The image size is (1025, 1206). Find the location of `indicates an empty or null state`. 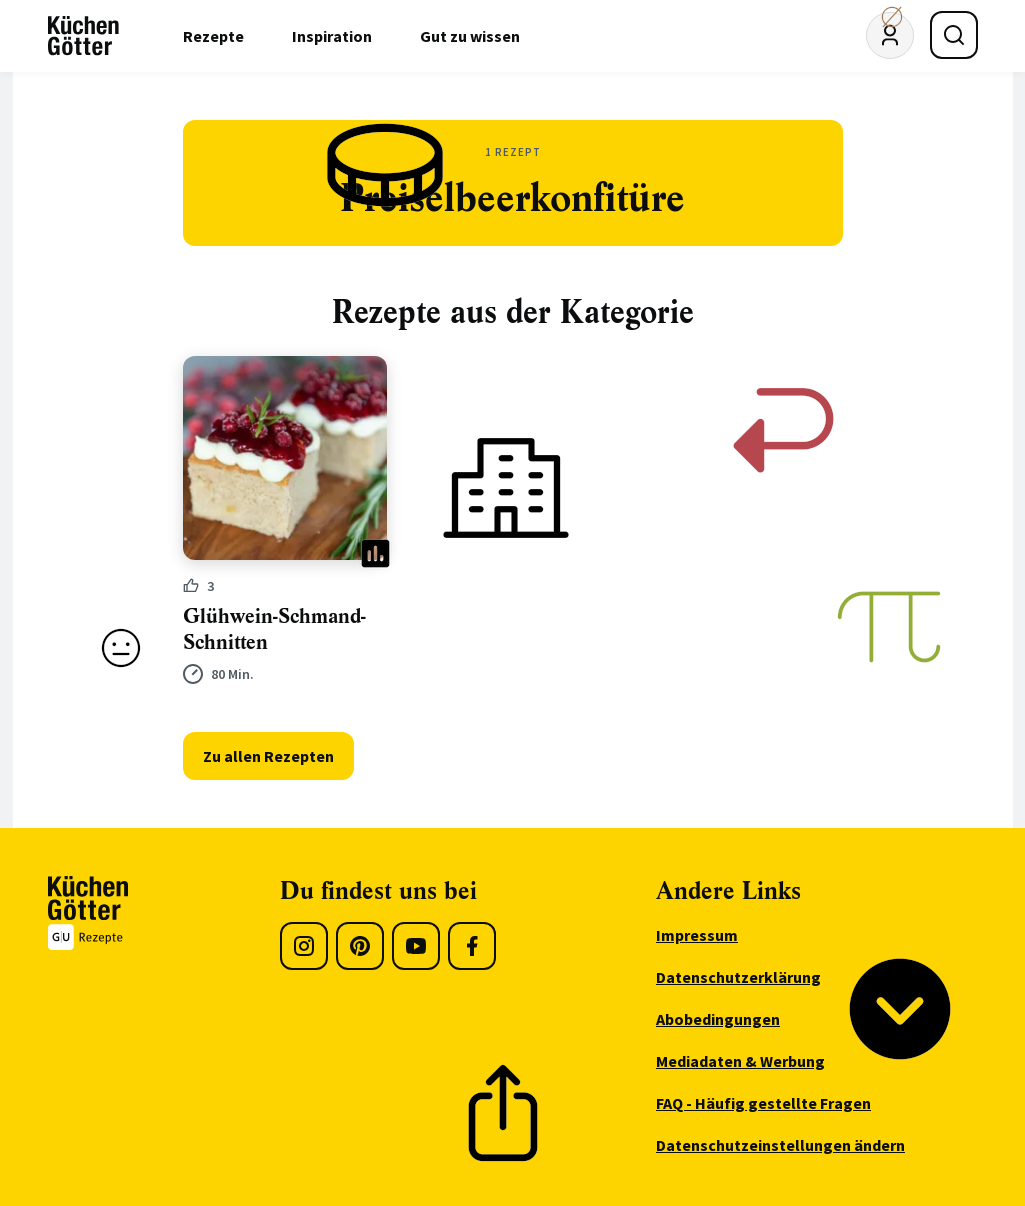

indicates an empty or null state is located at coordinates (892, 17).